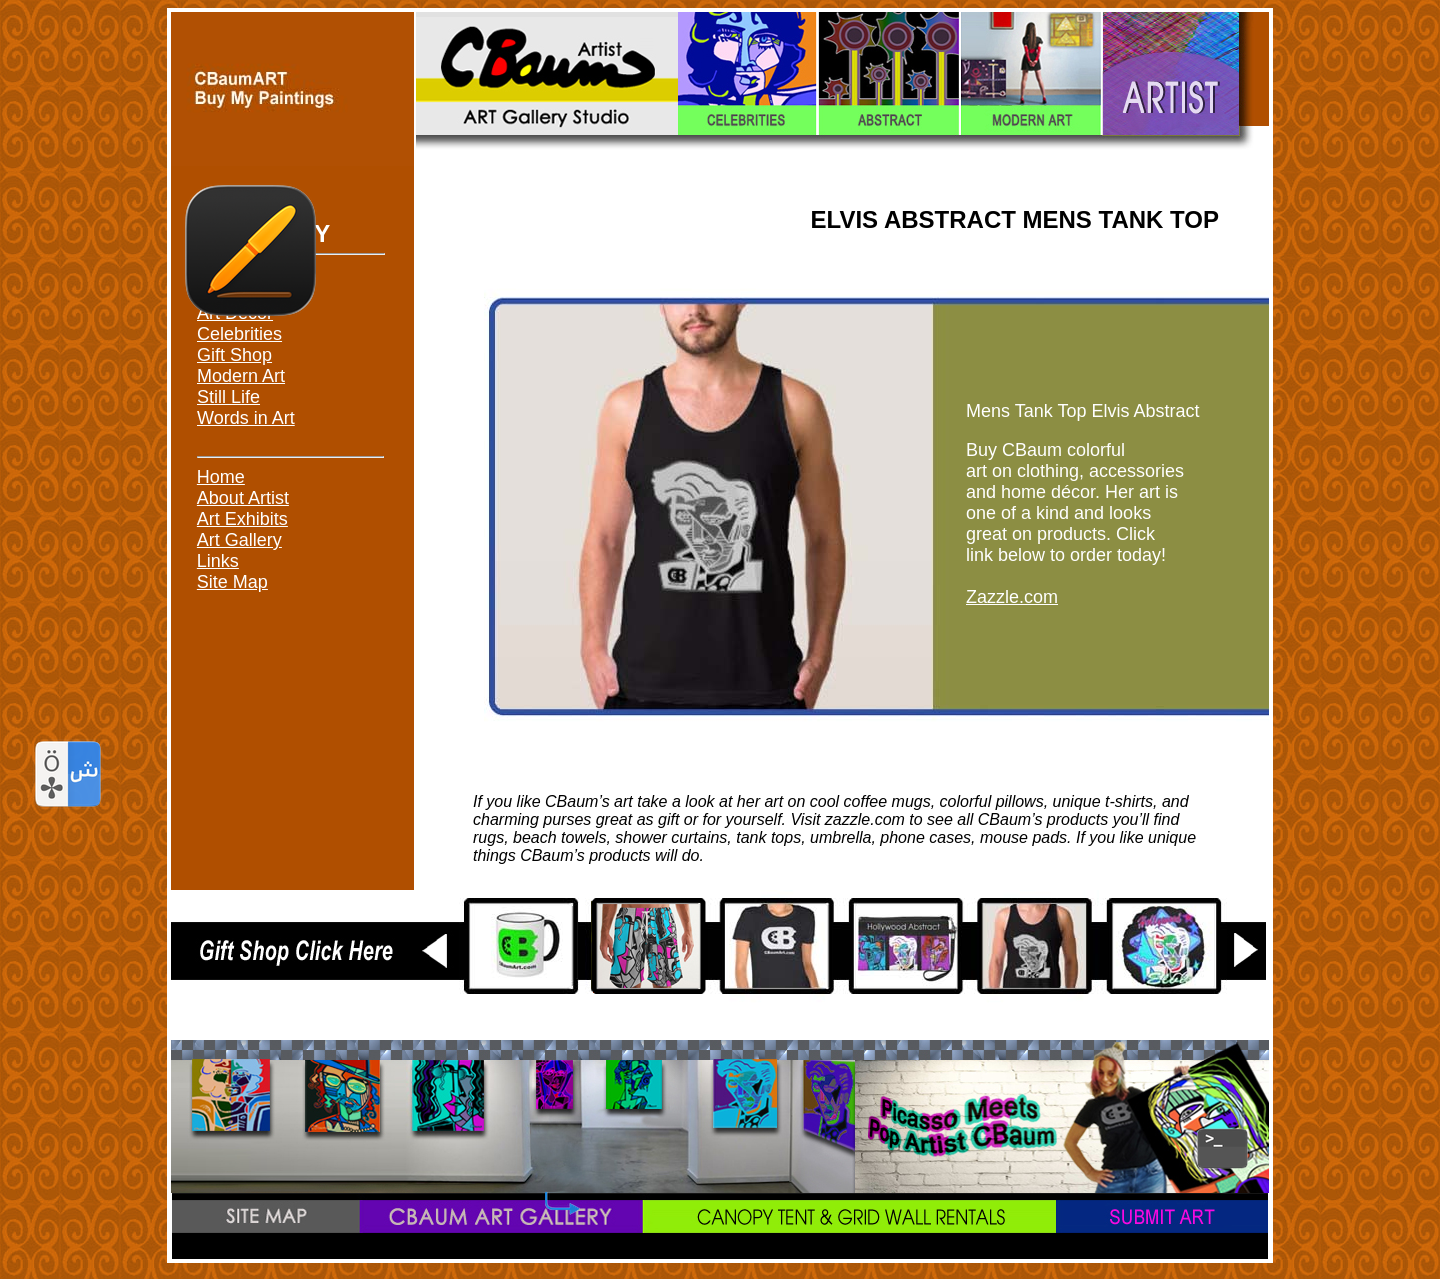 The height and width of the screenshot is (1279, 1440). Describe the element at coordinates (563, 1201) in the screenshot. I see `forward this email to another recipient` at that location.